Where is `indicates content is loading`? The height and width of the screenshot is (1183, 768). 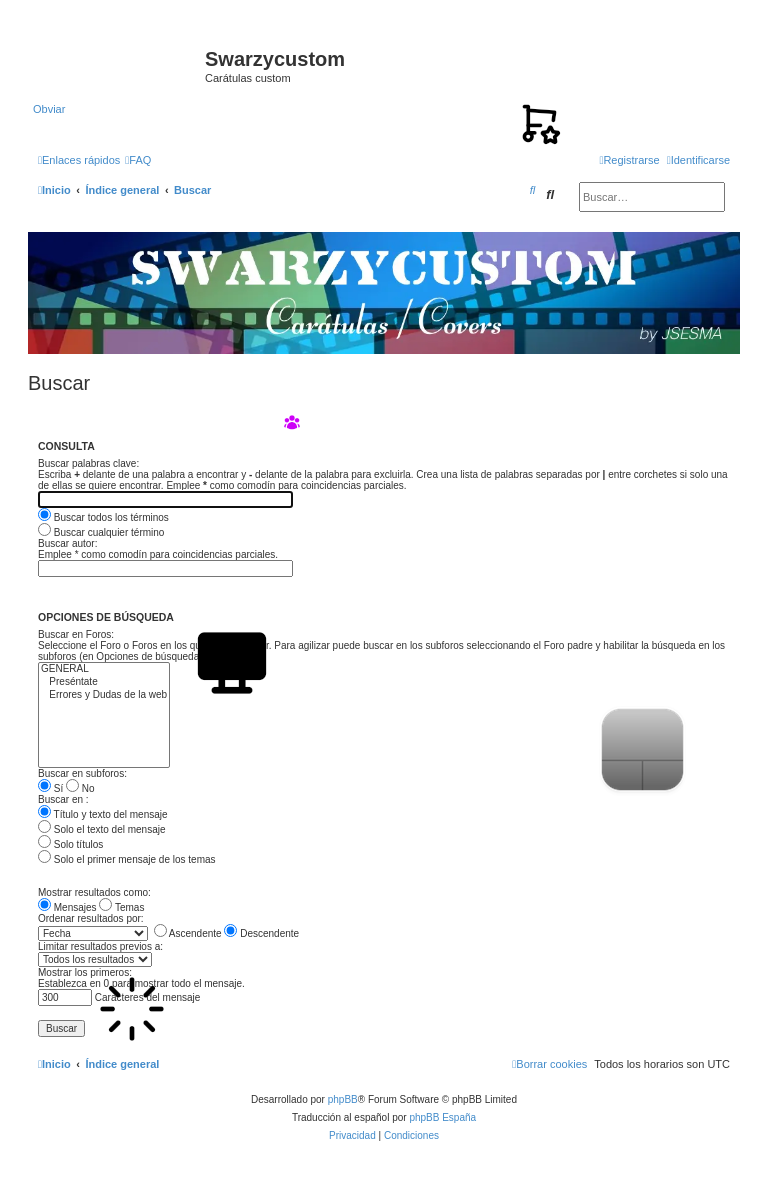 indicates content is loading is located at coordinates (132, 1009).